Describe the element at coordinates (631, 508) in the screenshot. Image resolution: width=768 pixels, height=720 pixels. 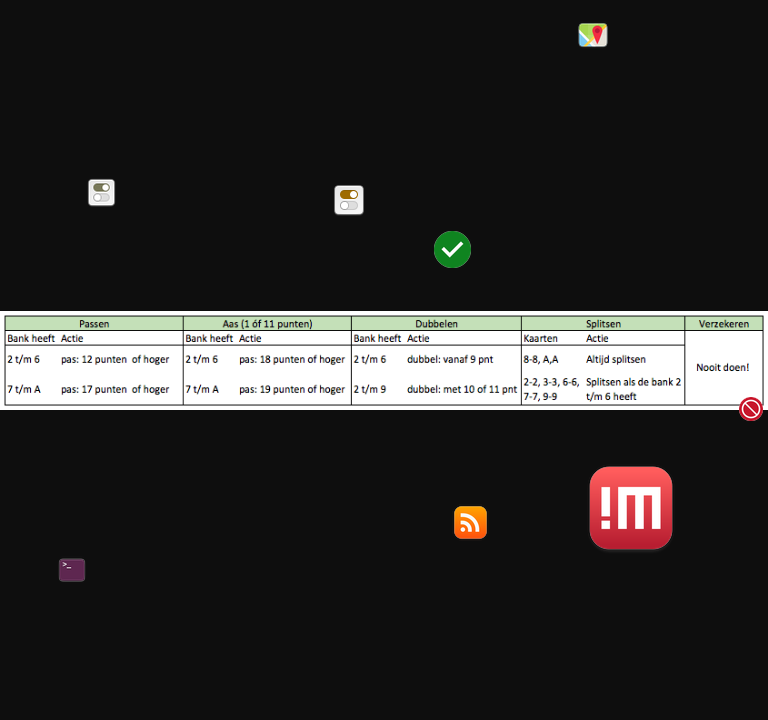
I see `open NoMachine remote desktop application` at that location.